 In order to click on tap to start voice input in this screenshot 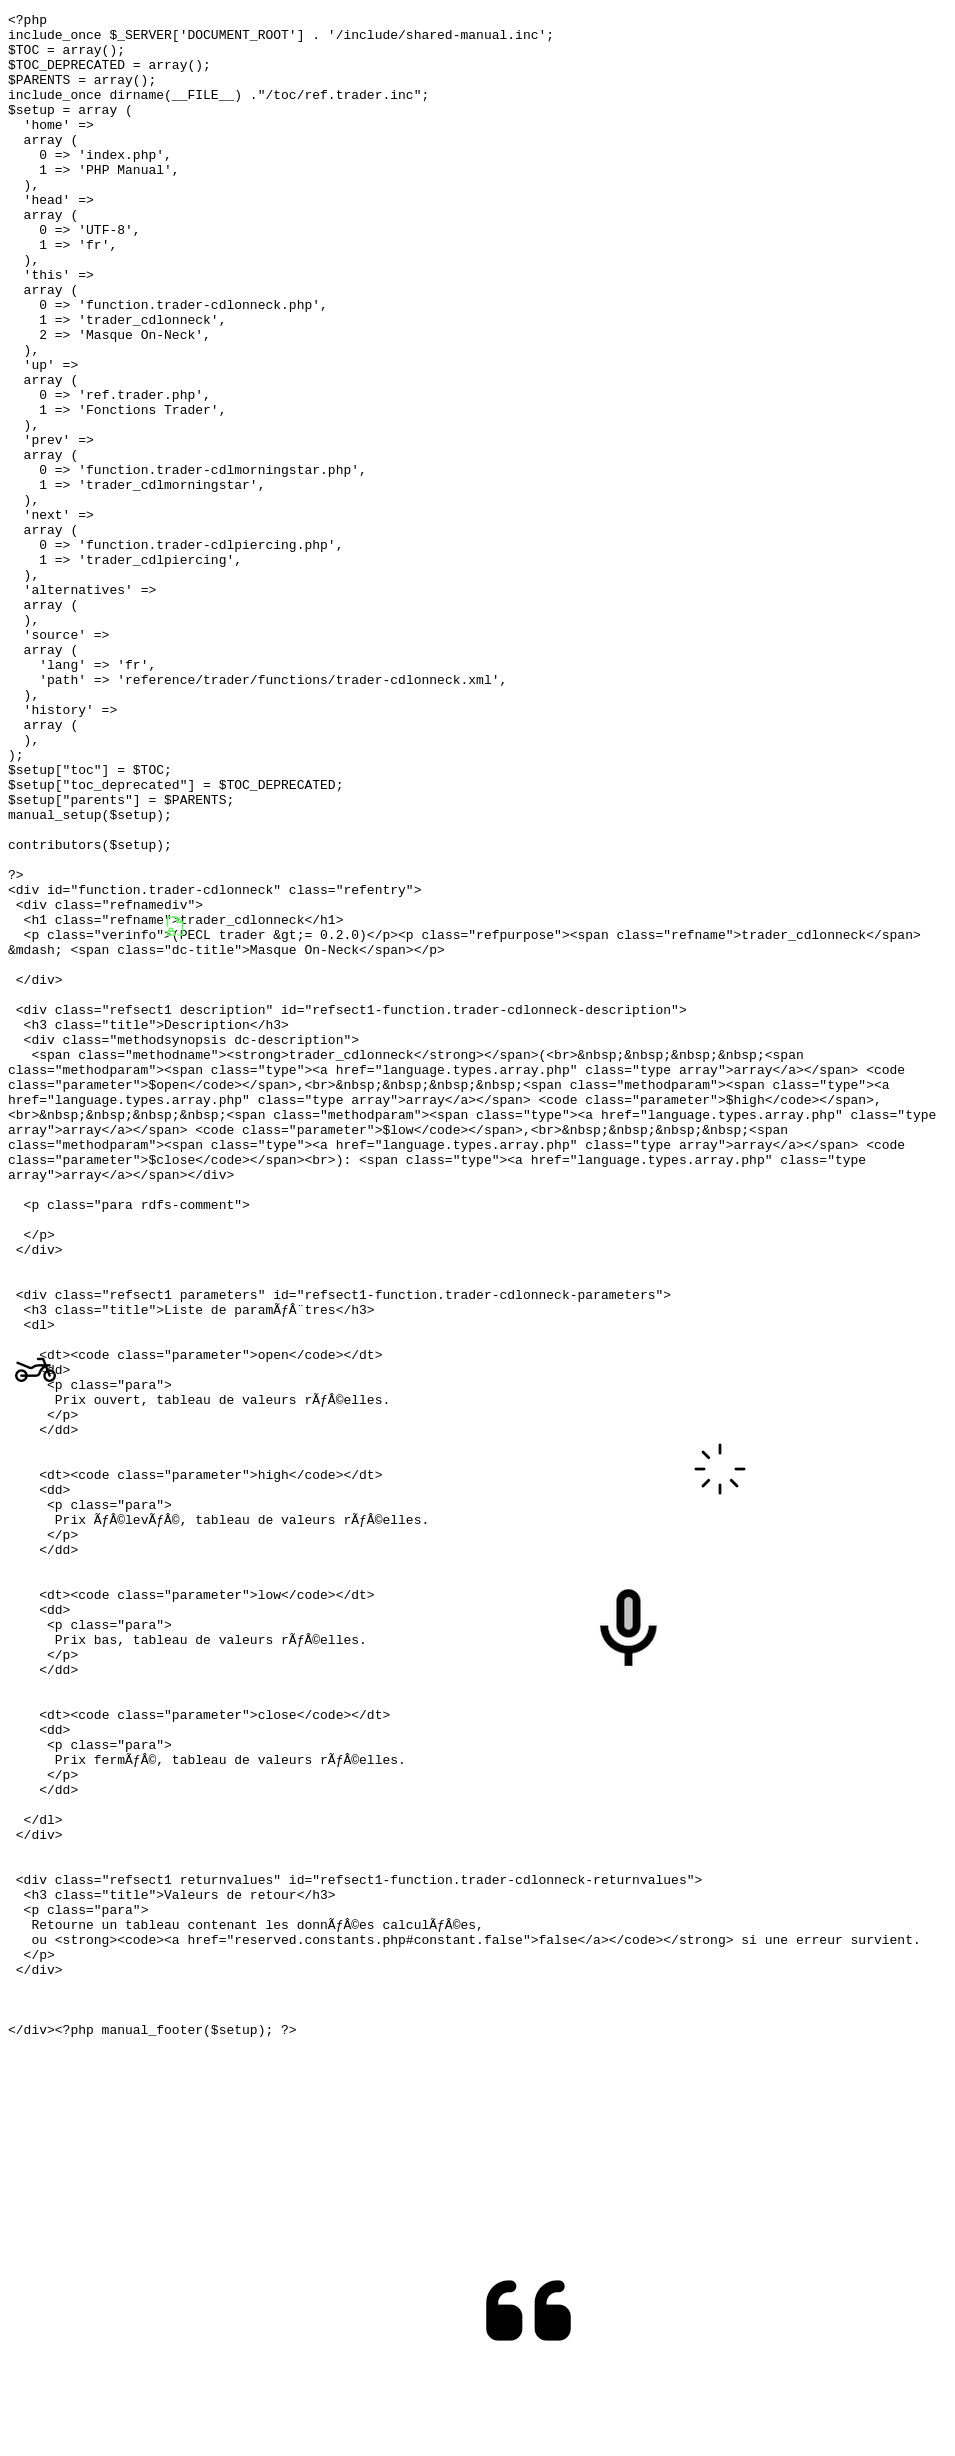, I will do `click(628, 1629)`.